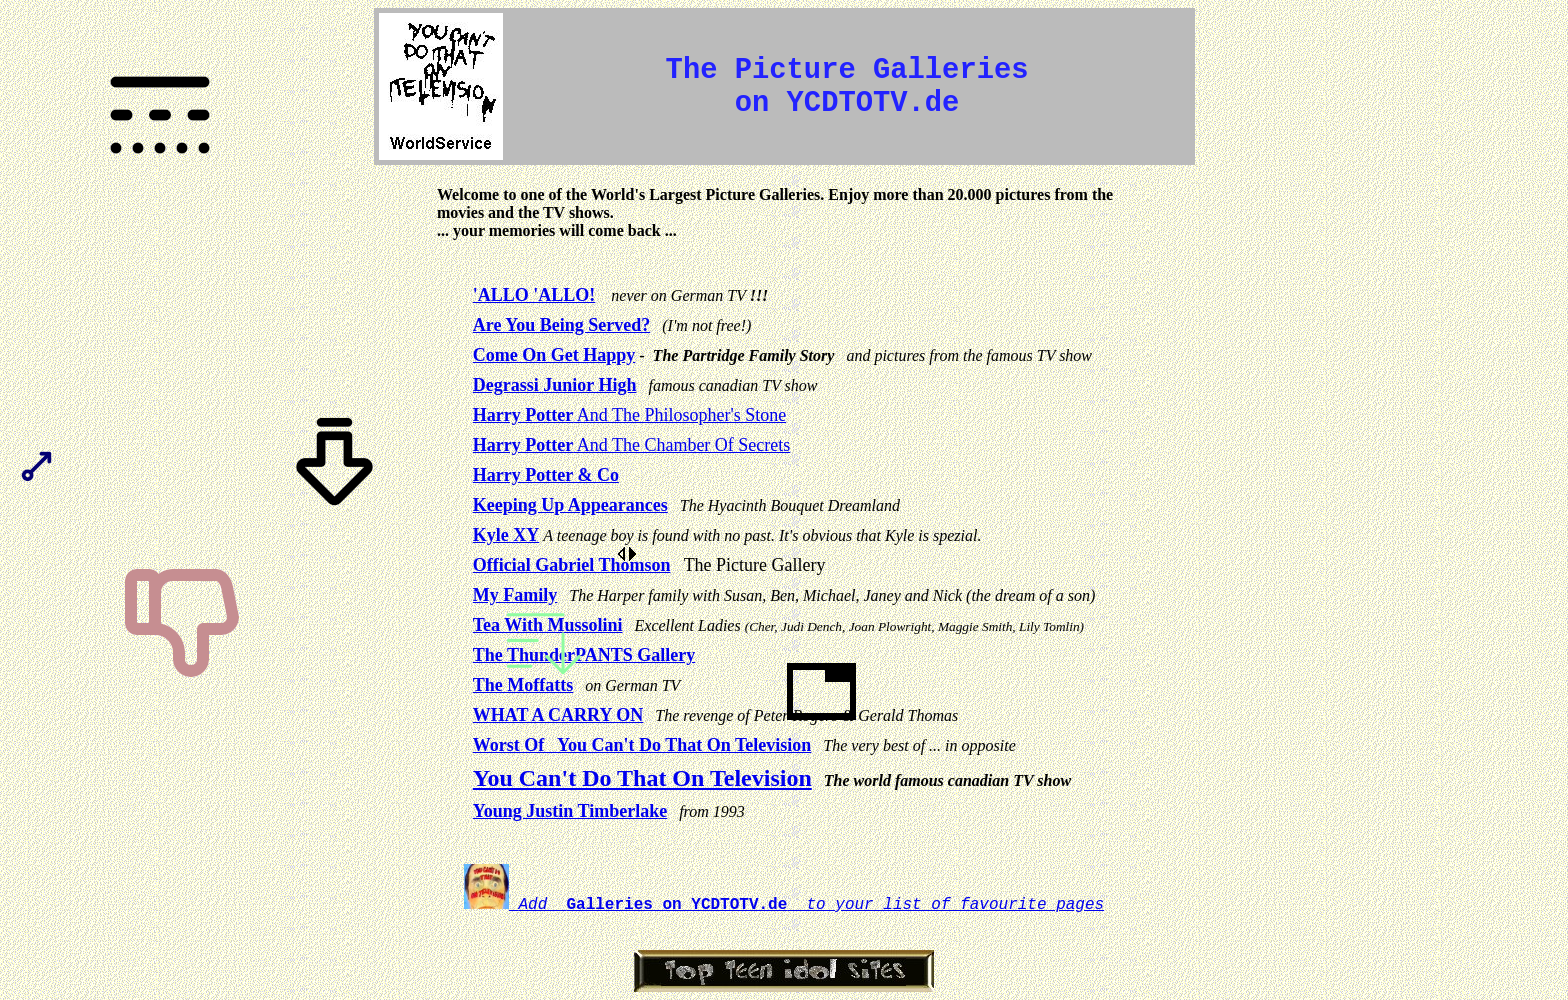  What do you see at coordinates (185, 623) in the screenshot?
I see `dislike or downvote content` at bounding box center [185, 623].